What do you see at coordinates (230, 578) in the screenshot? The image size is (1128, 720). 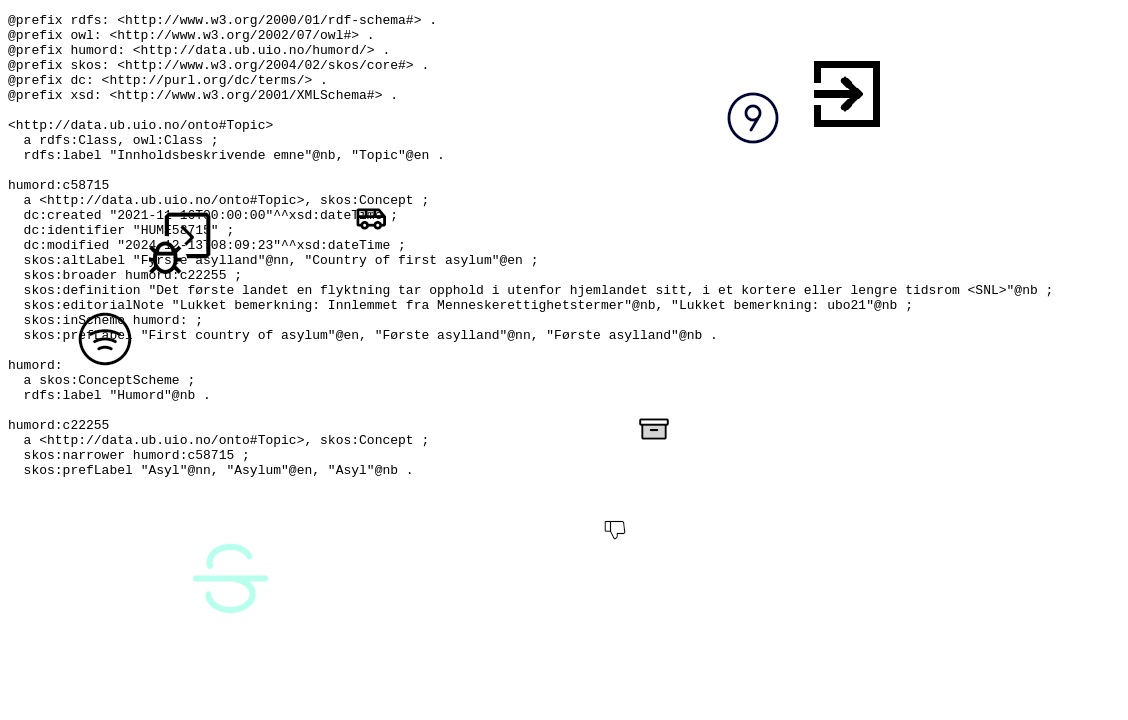 I see `apply strikethrough formatting to selected text` at bounding box center [230, 578].